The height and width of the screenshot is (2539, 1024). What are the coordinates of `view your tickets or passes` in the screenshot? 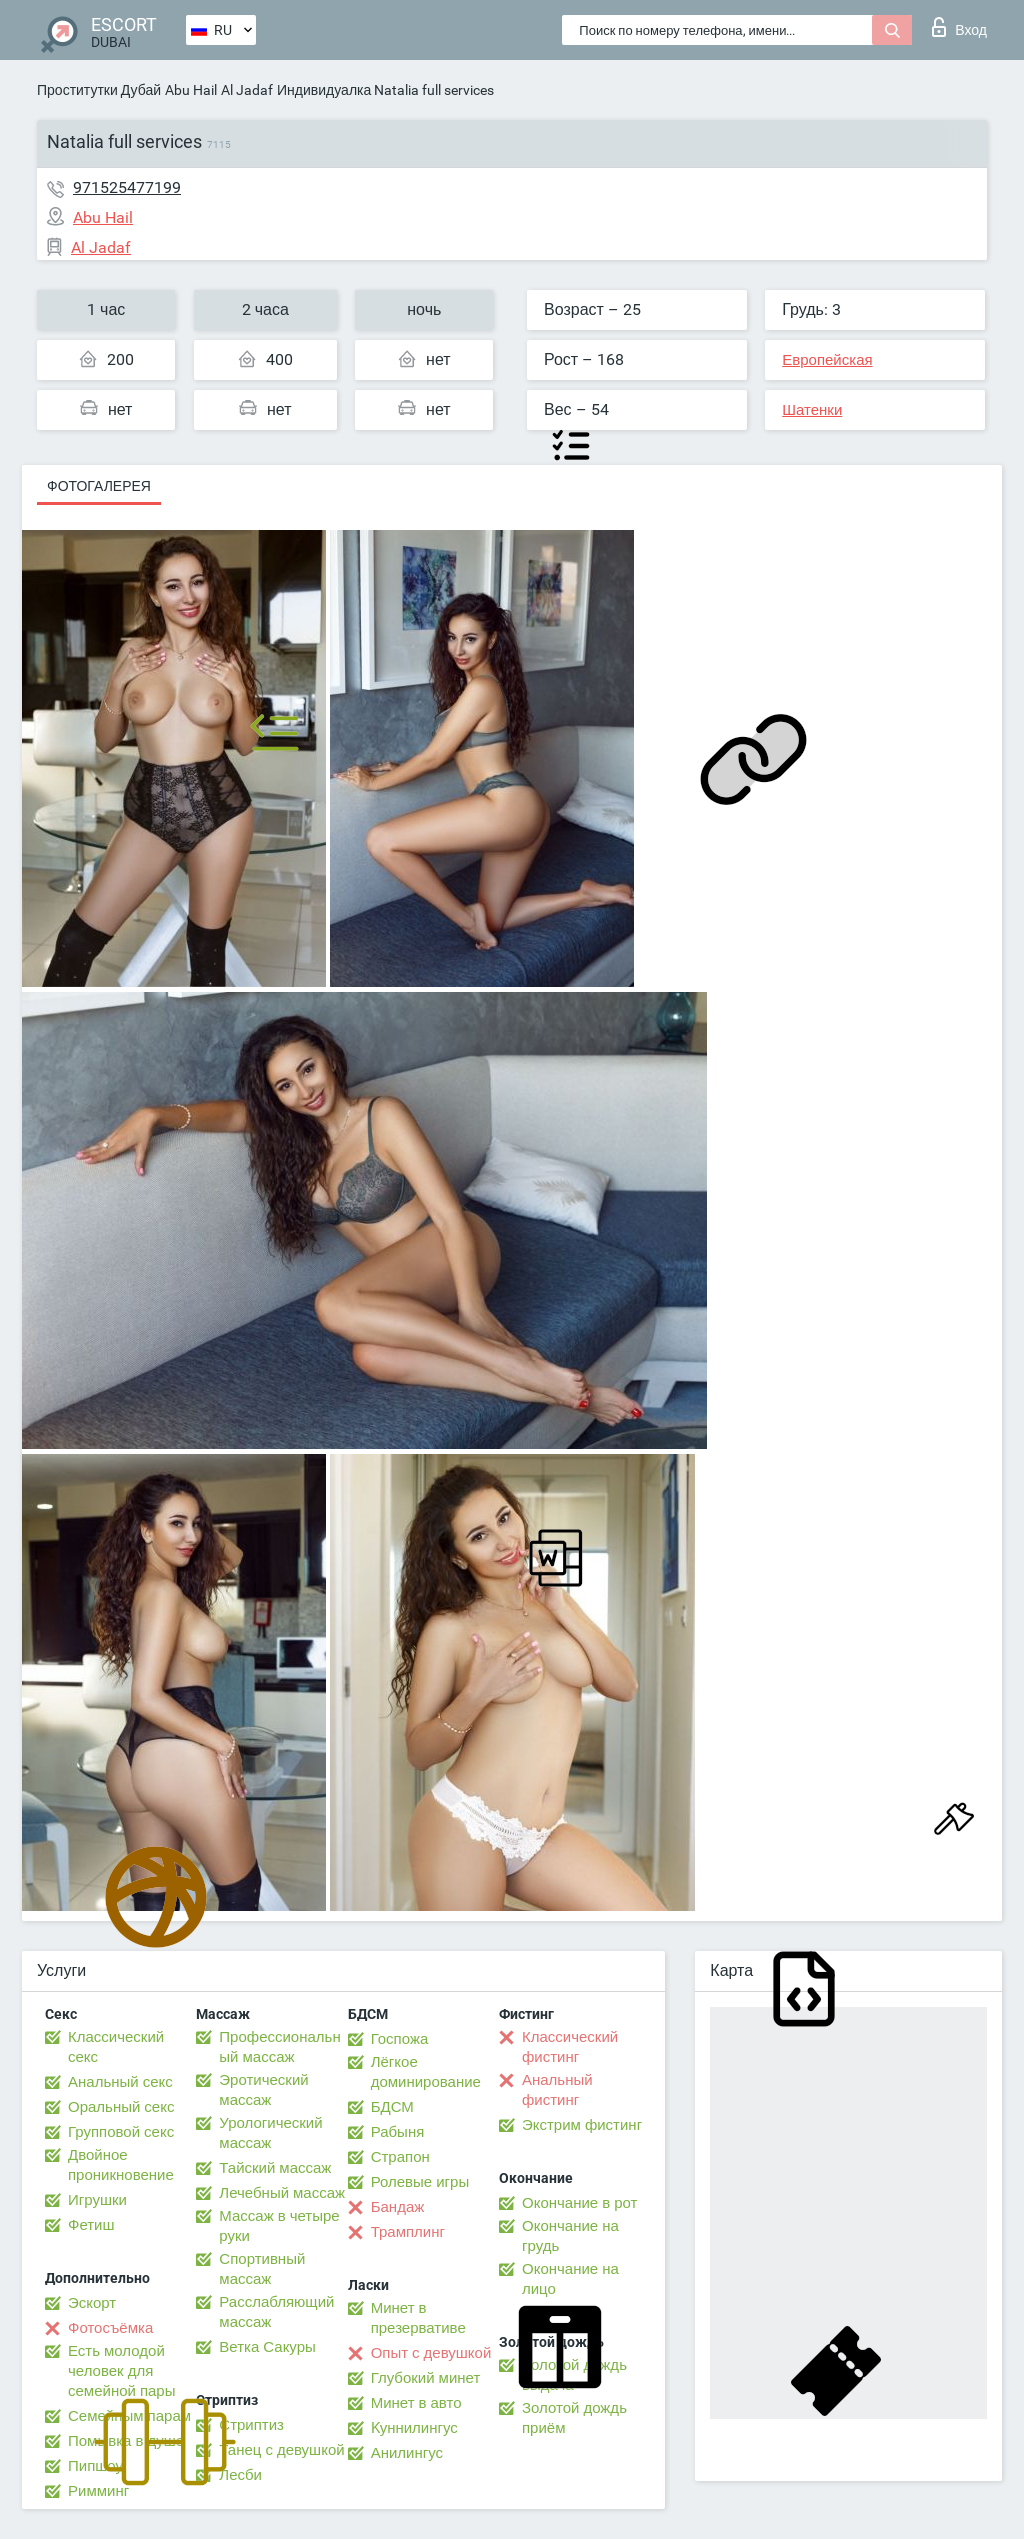 It's located at (836, 2371).